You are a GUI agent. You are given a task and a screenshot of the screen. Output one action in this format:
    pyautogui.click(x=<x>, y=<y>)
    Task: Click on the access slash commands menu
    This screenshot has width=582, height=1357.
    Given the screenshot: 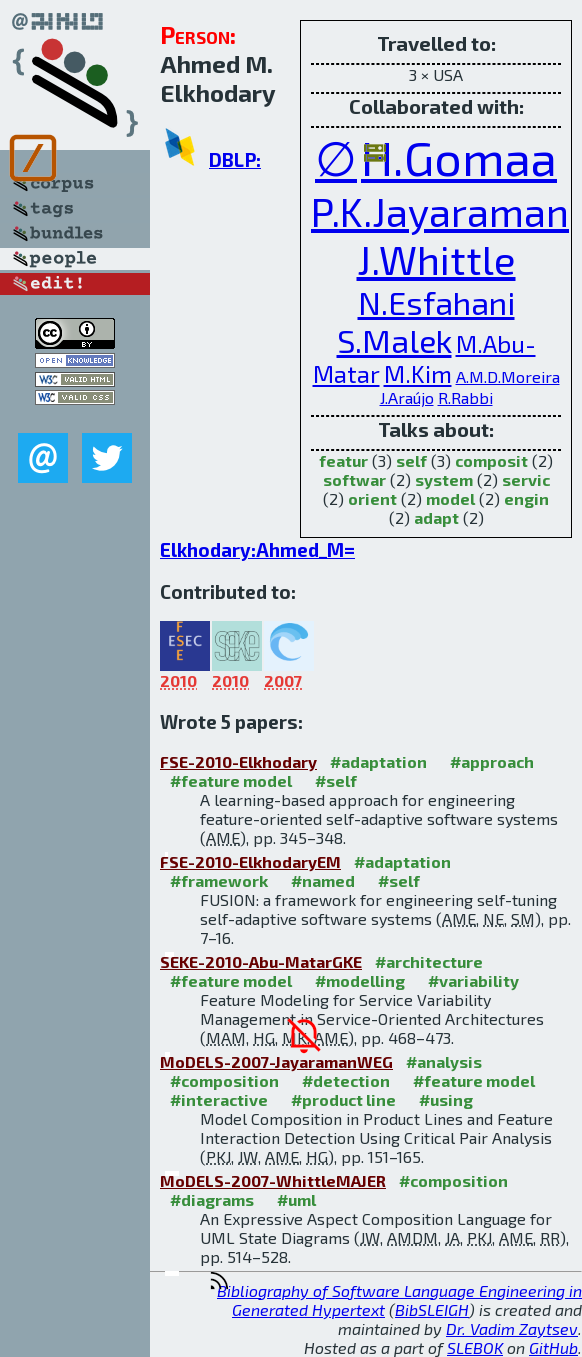 What is the action you would take?
    pyautogui.click(x=33, y=158)
    